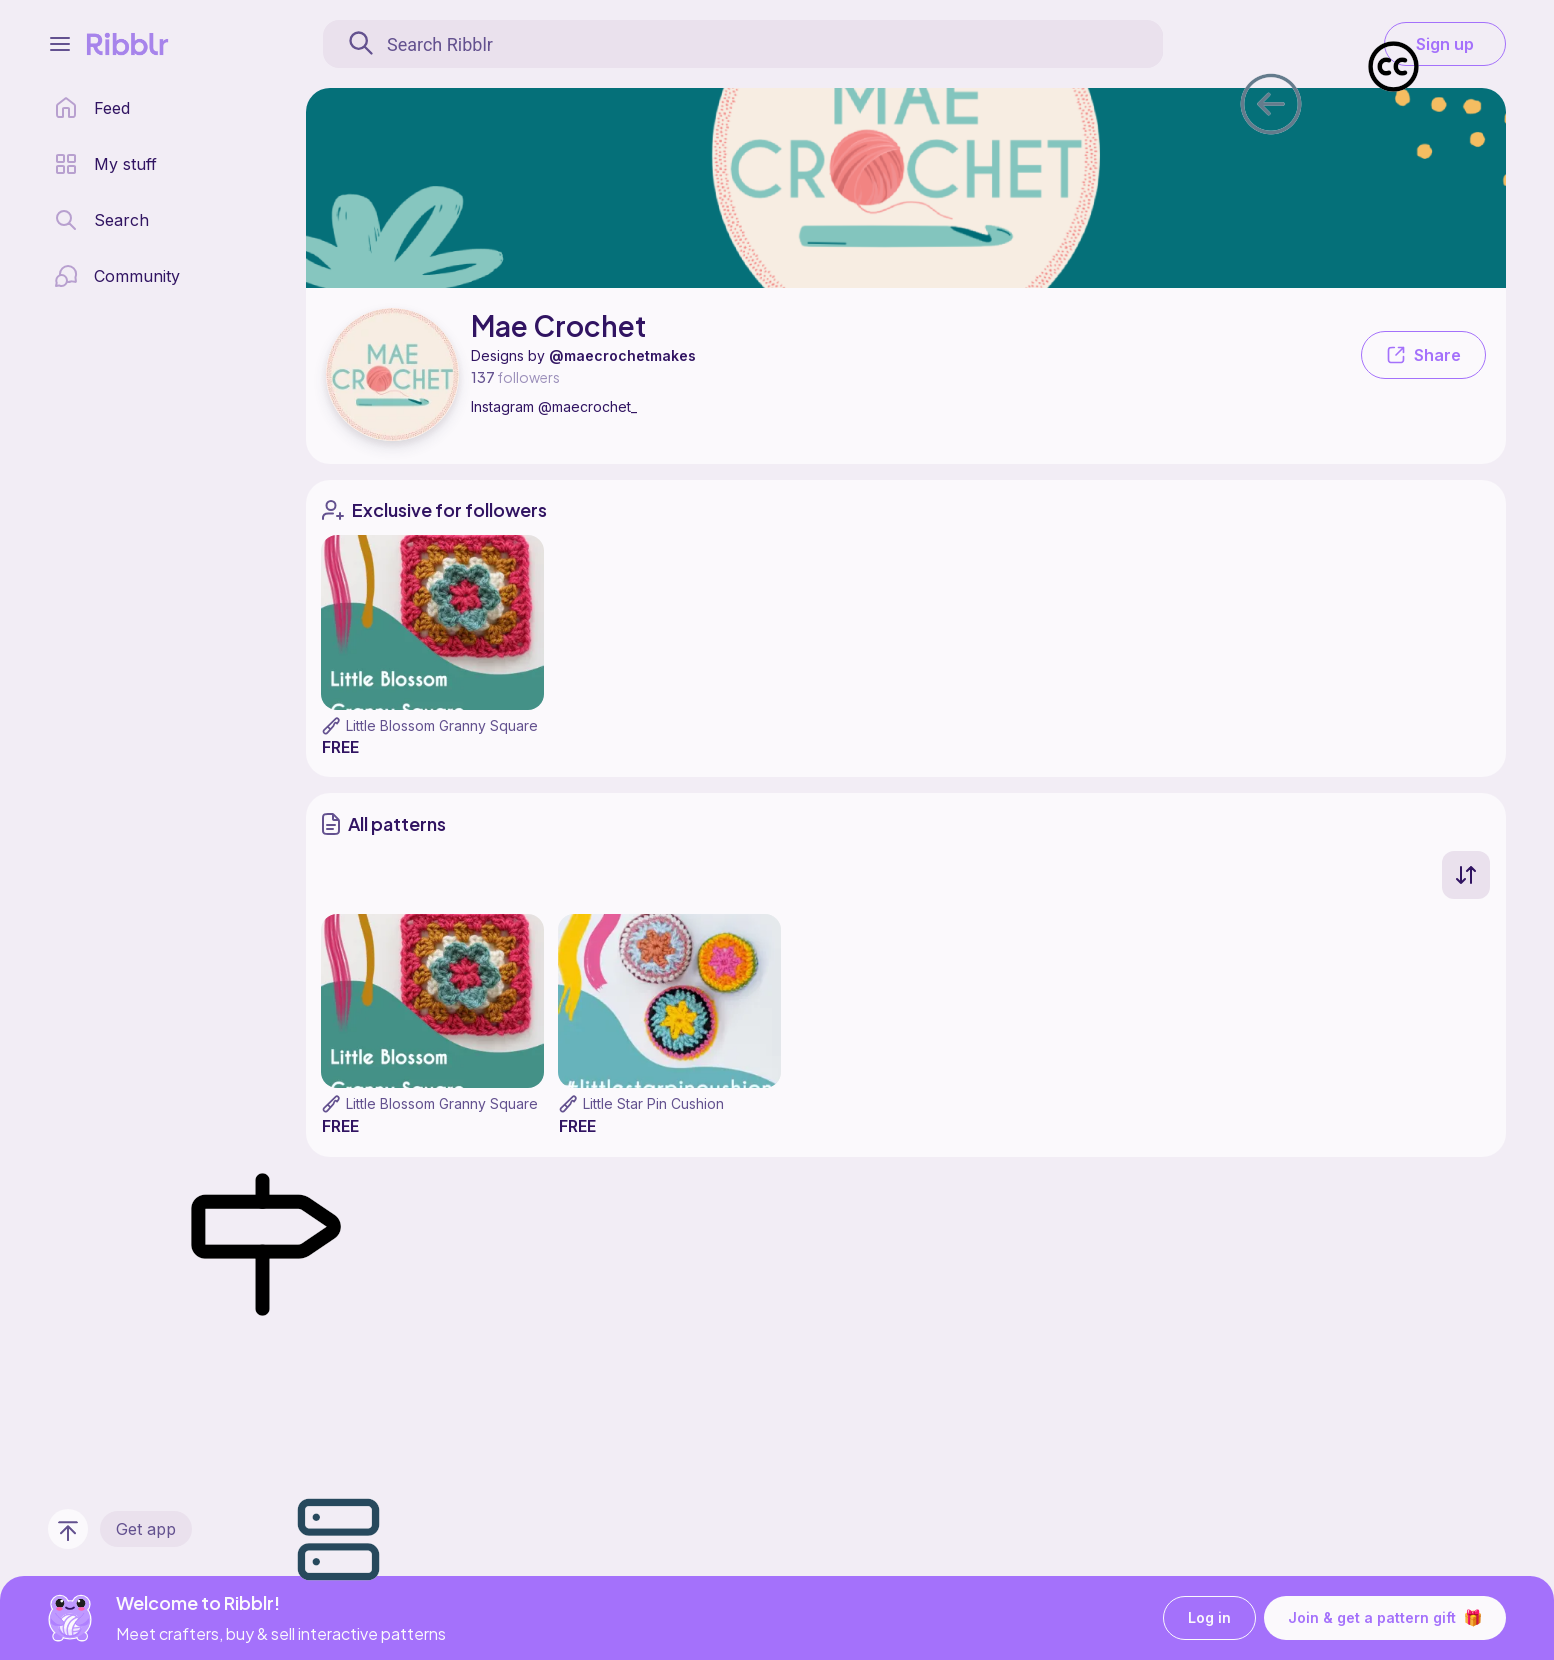 Image resolution: width=1554 pixels, height=1660 pixels. What do you see at coordinates (1393, 66) in the screenshot?
I see `indicates content is licensed under creative commons` at bounding box center [1393, 66].